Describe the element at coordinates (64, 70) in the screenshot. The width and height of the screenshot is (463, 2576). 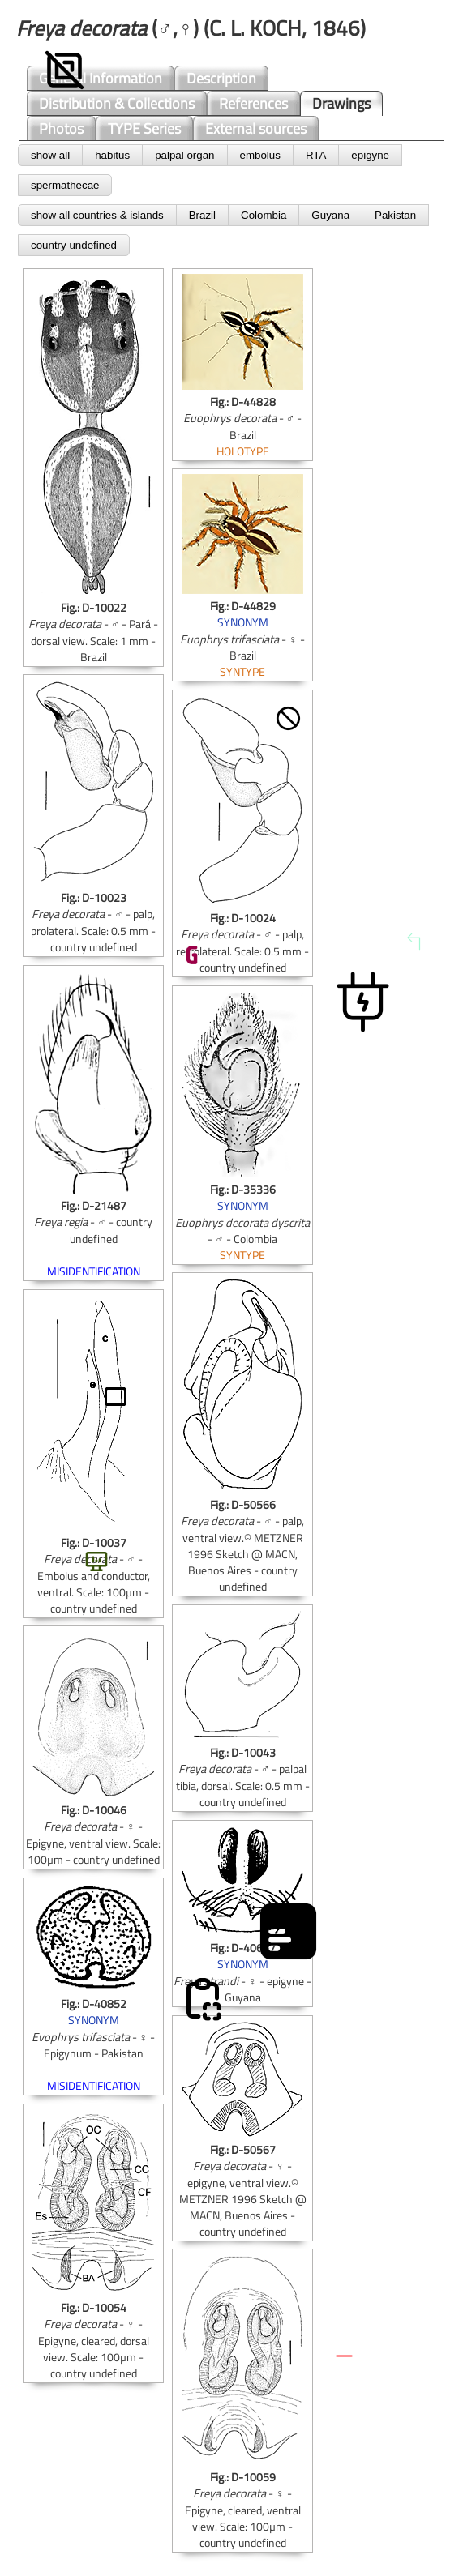
I see `disable box model view` at that location.